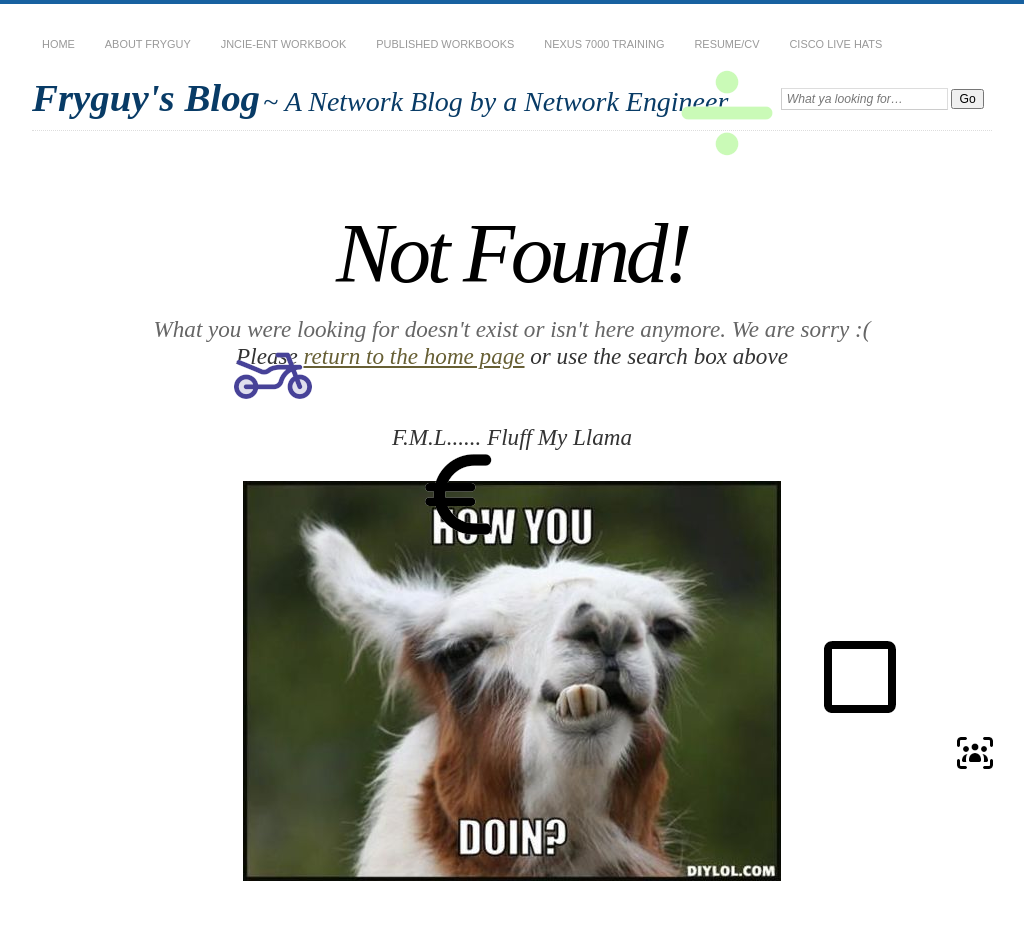 The image size is (1024, 939). What do you see at coordinates (860, 677) in the screenshot?
I see `an unselected checkbox option` at bounding box center [860, 677].